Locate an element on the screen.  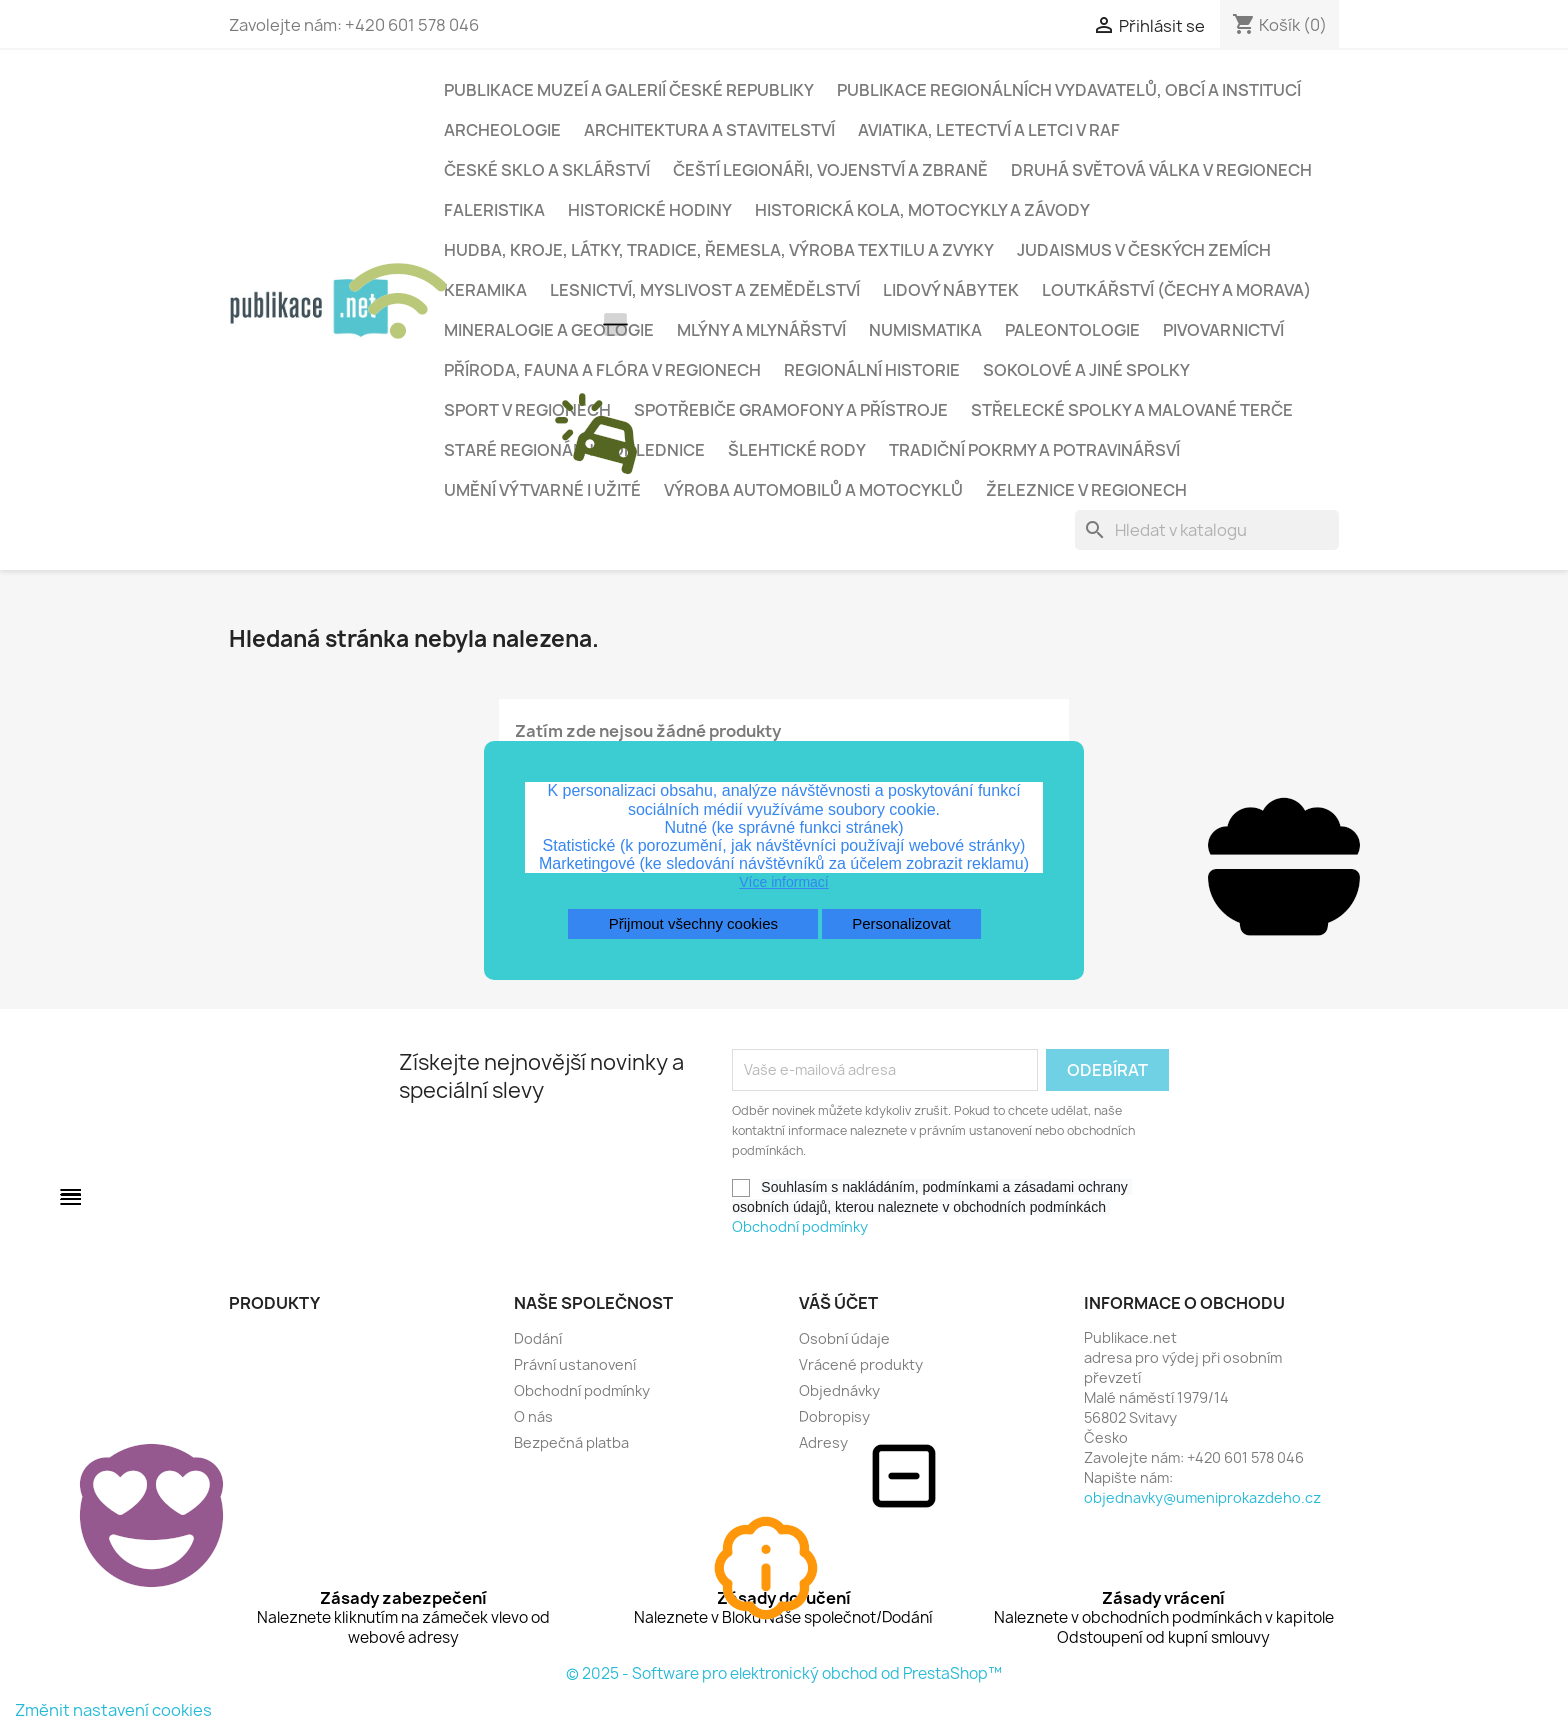
view information or details is located at coordinates (766, 1568).